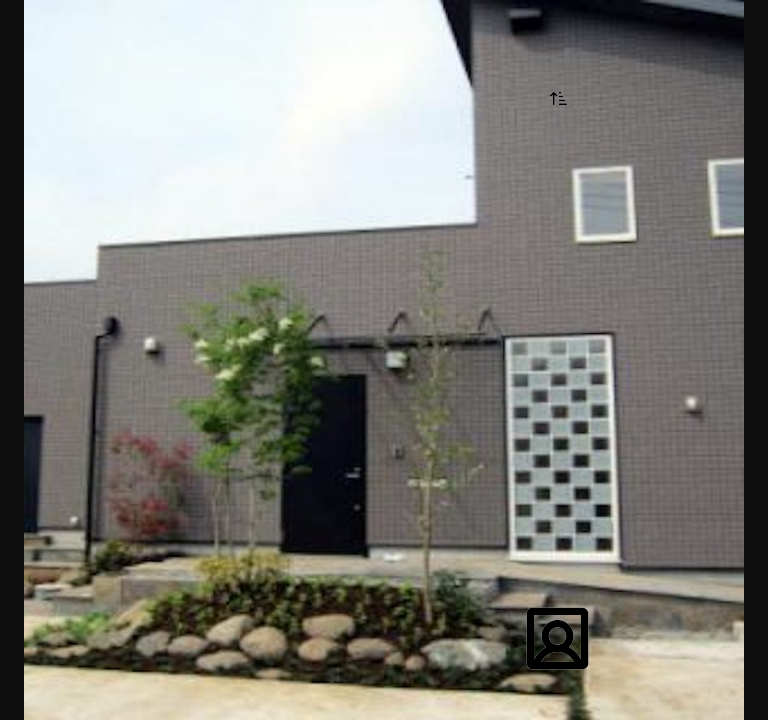 This screenshot has width=768, height=720. What do you see at coordinates (557, 638) in the screenshot?
I see `view user profile` at bounding box center [557, 638].